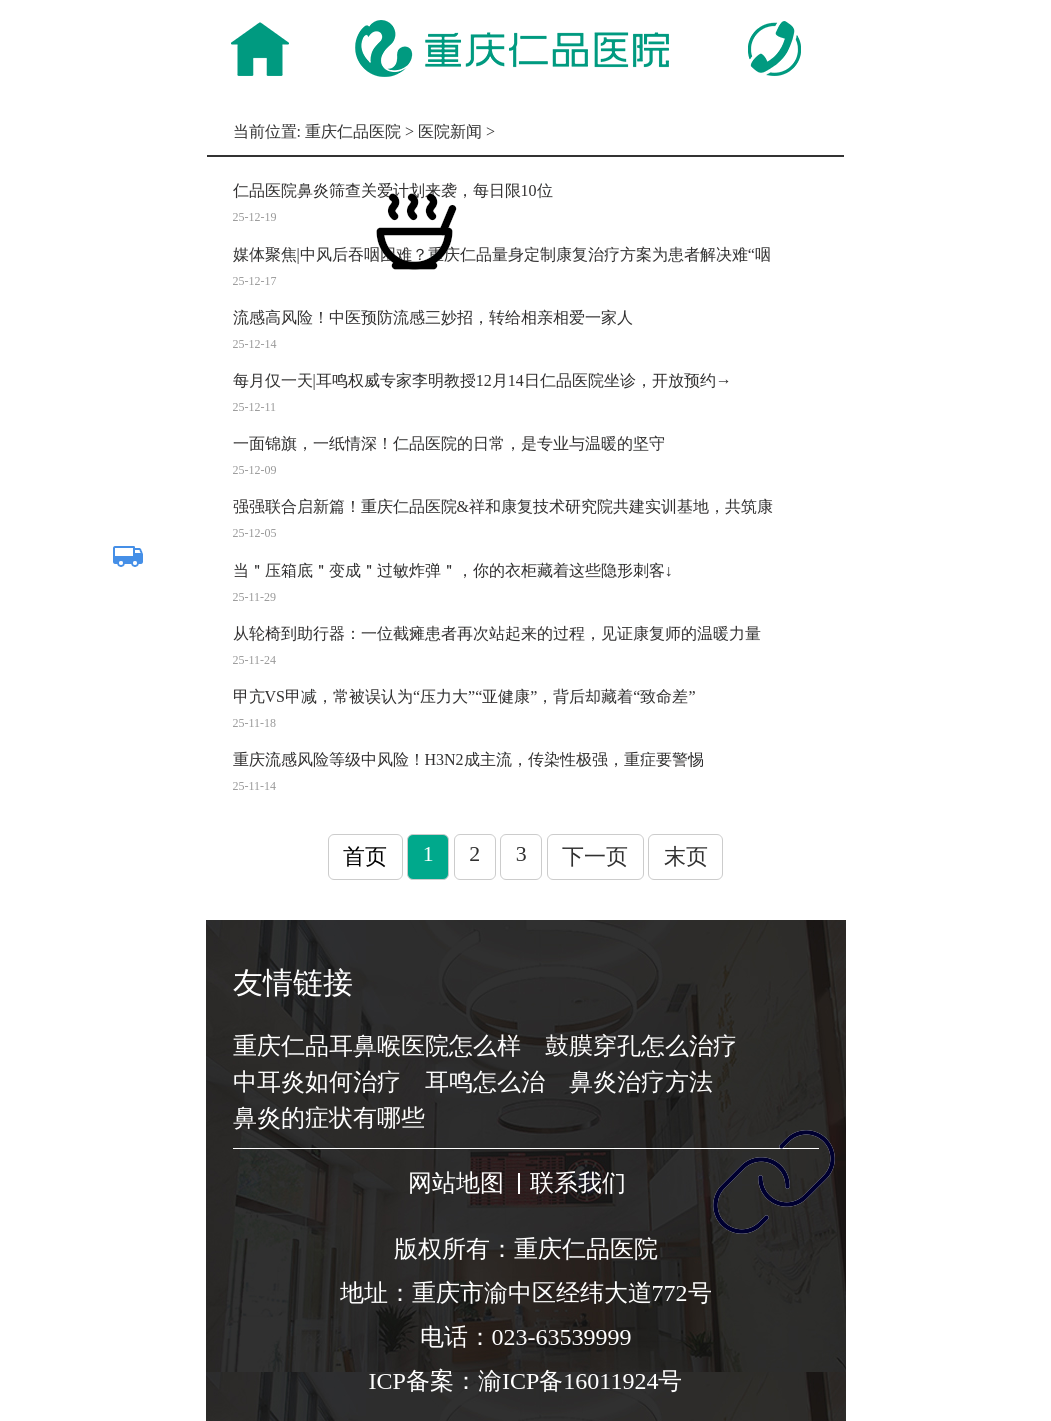  What do you see at coordinates (127, 555) in the screenshot?
I see `track your delivery or shipment` at bounding box center [127, 555].